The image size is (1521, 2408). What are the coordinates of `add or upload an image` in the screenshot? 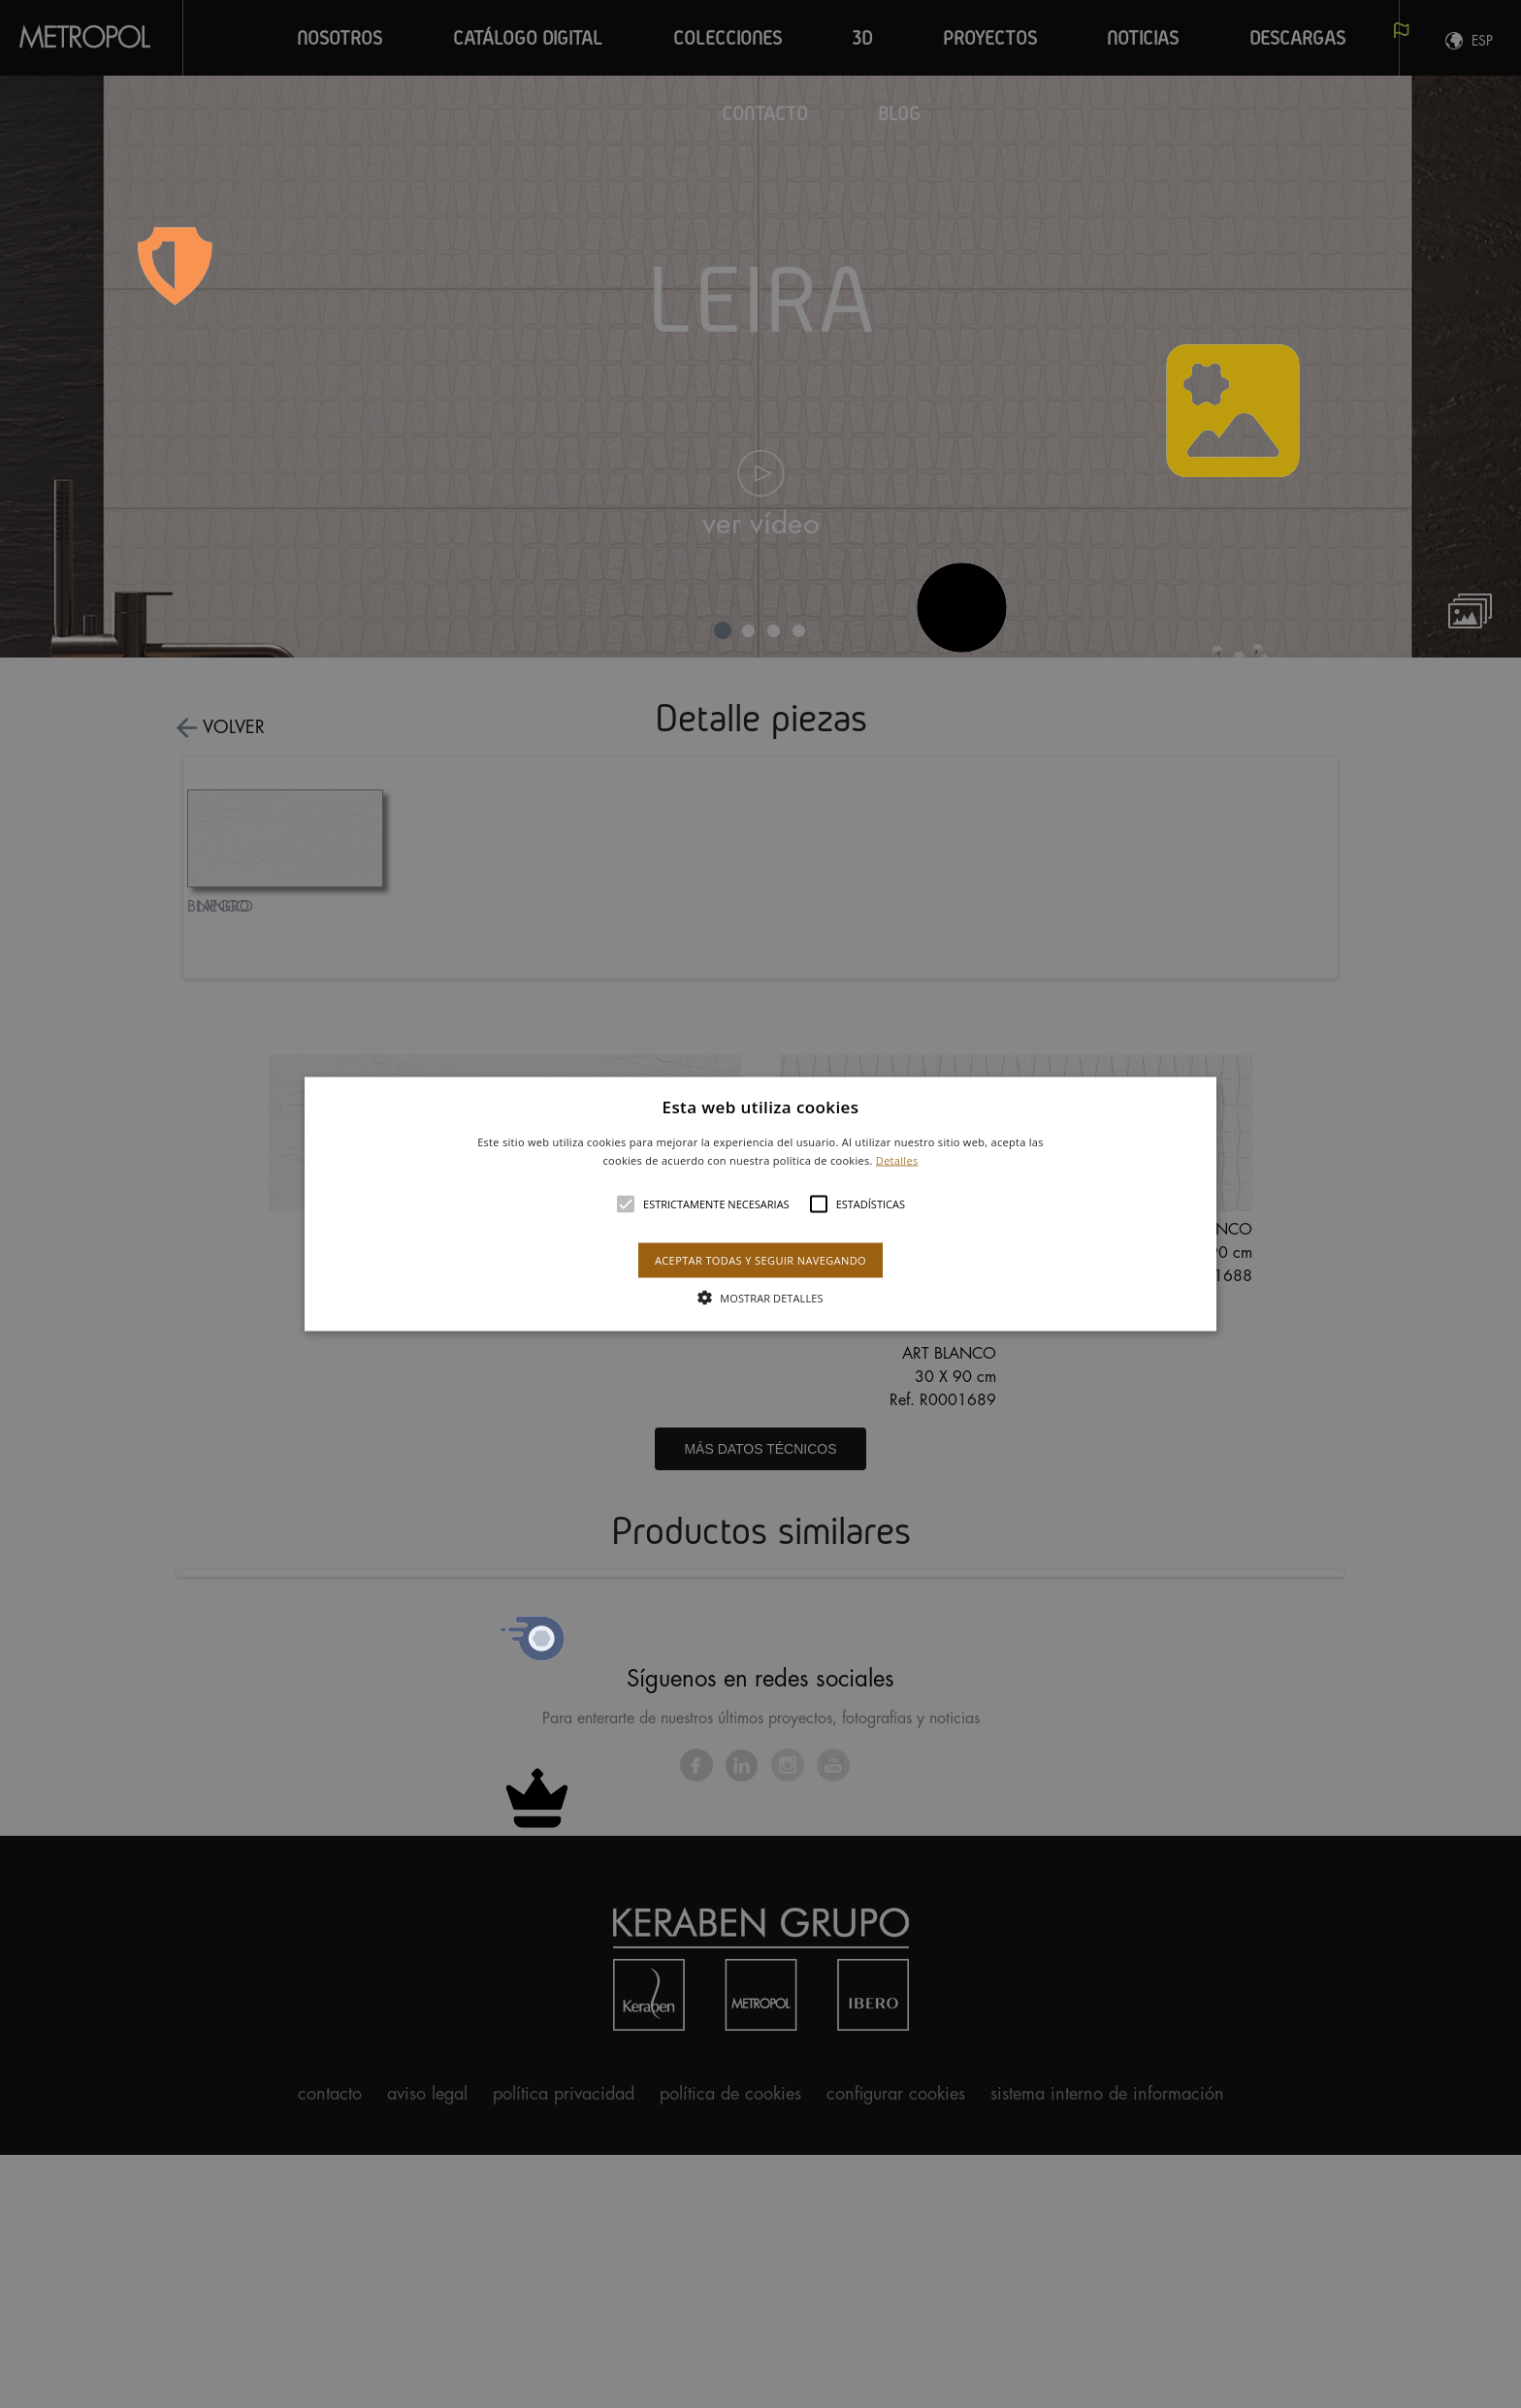 It's located at (1233, 410).